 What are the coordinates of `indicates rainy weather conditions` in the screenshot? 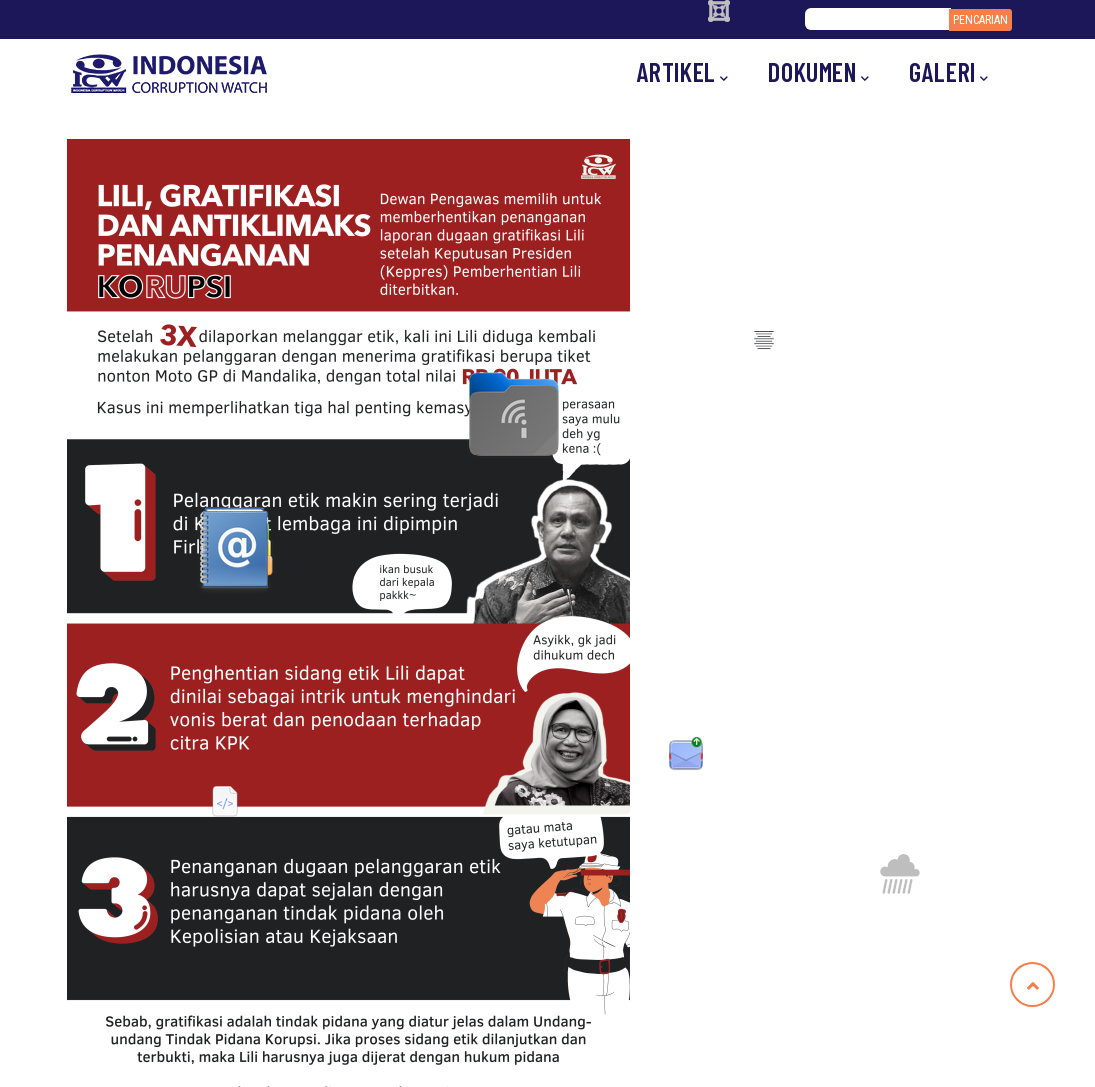 It's located at (900, 874).